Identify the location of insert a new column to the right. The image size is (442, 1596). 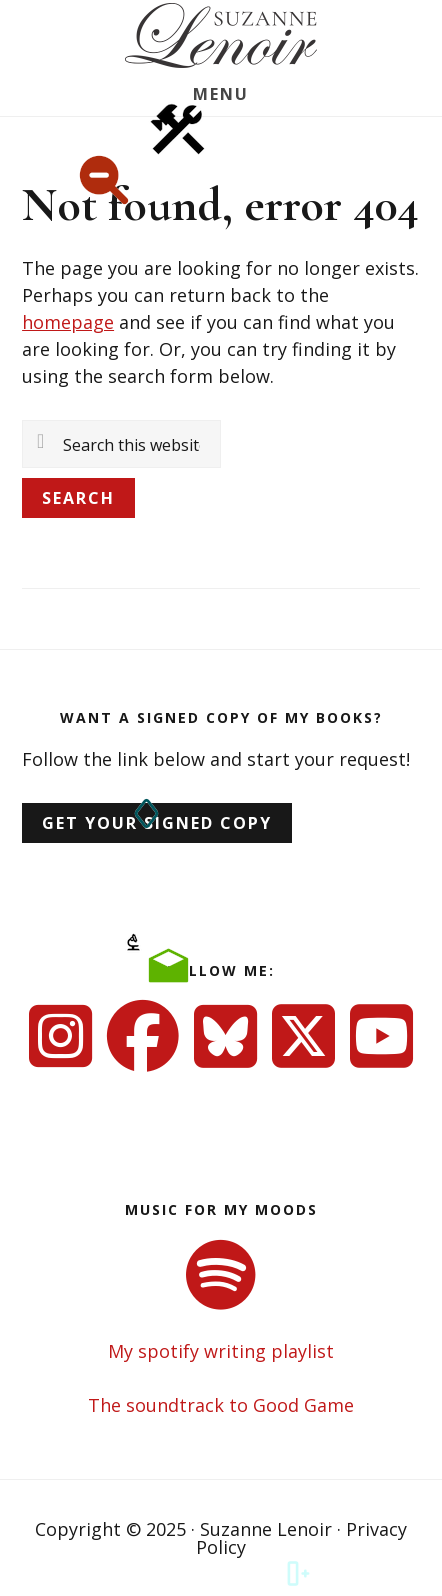
(298, 1573).